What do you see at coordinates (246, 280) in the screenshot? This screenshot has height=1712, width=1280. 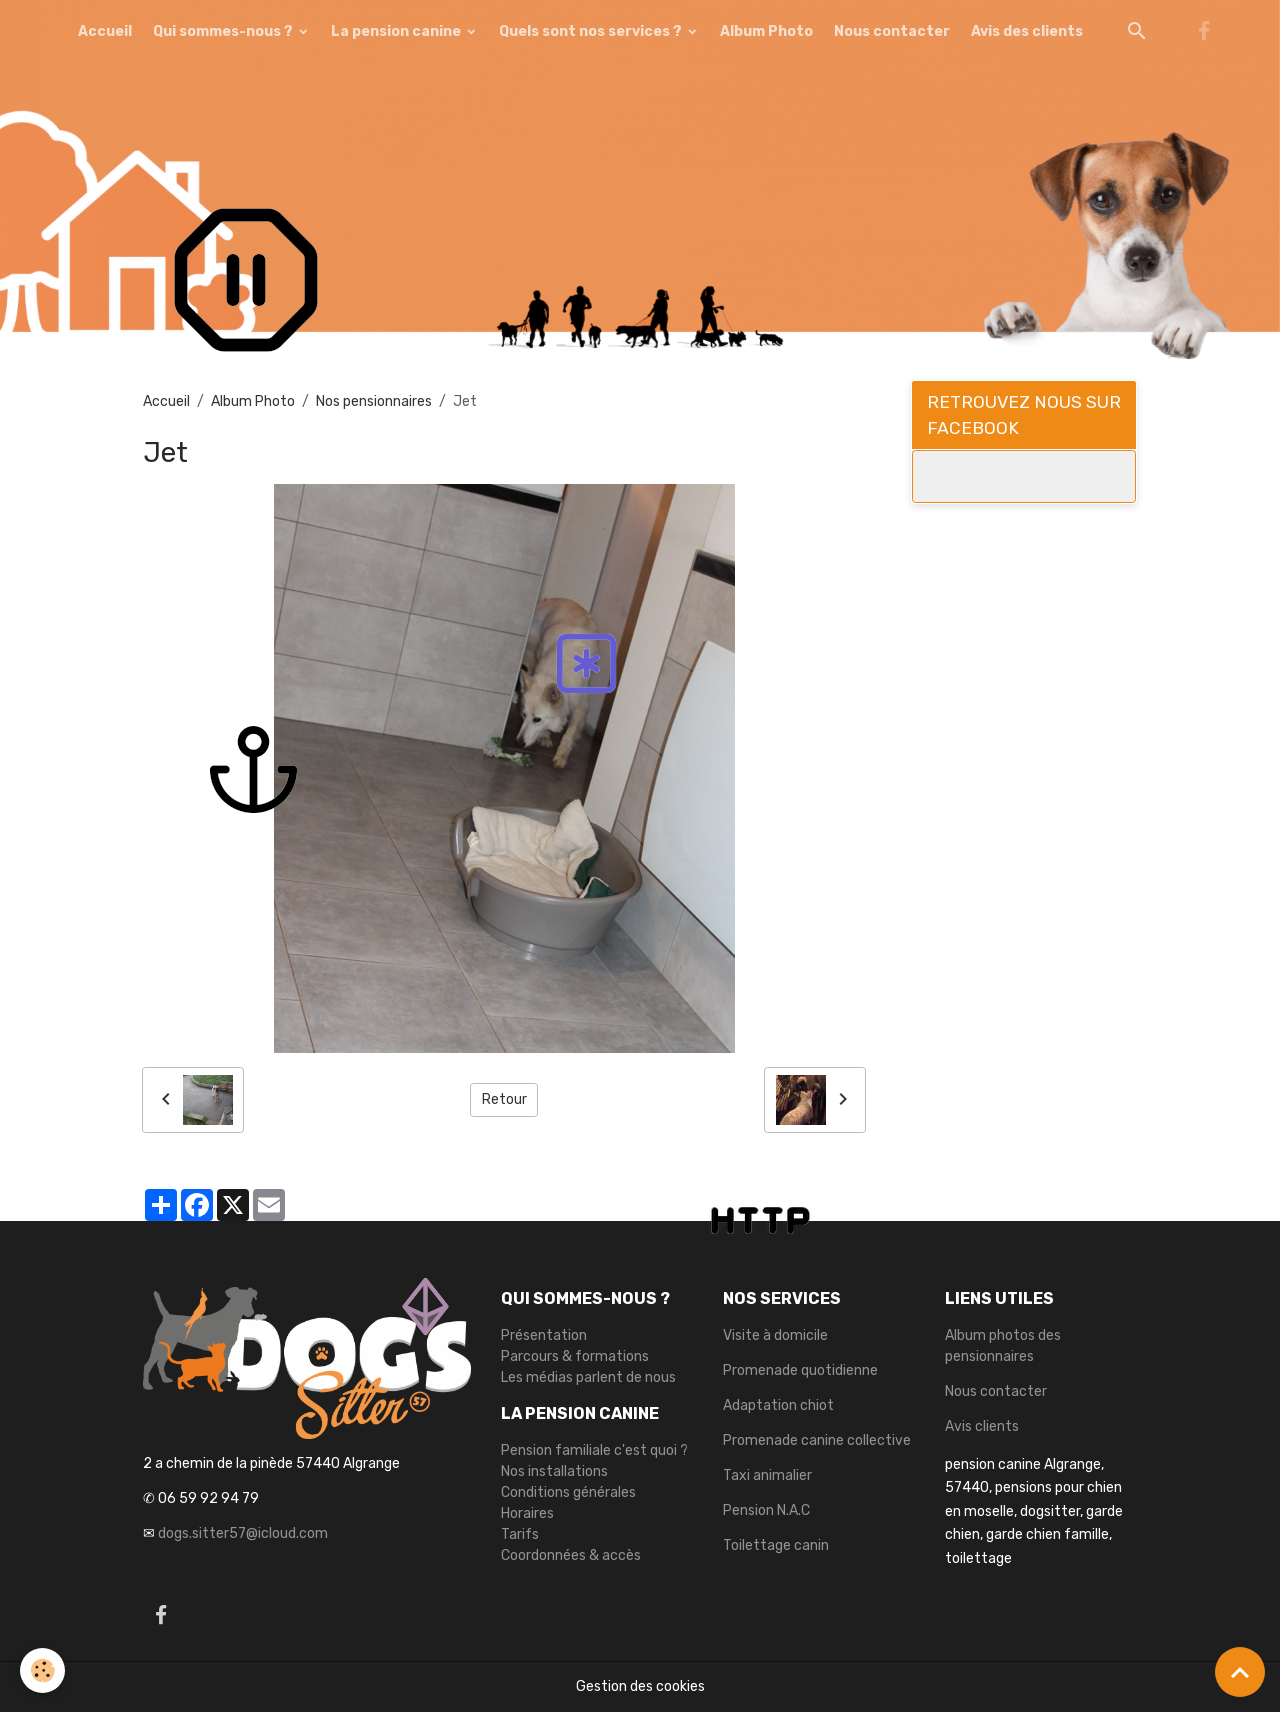 I see `pause or halt a process` at bounding box center [246, 280].